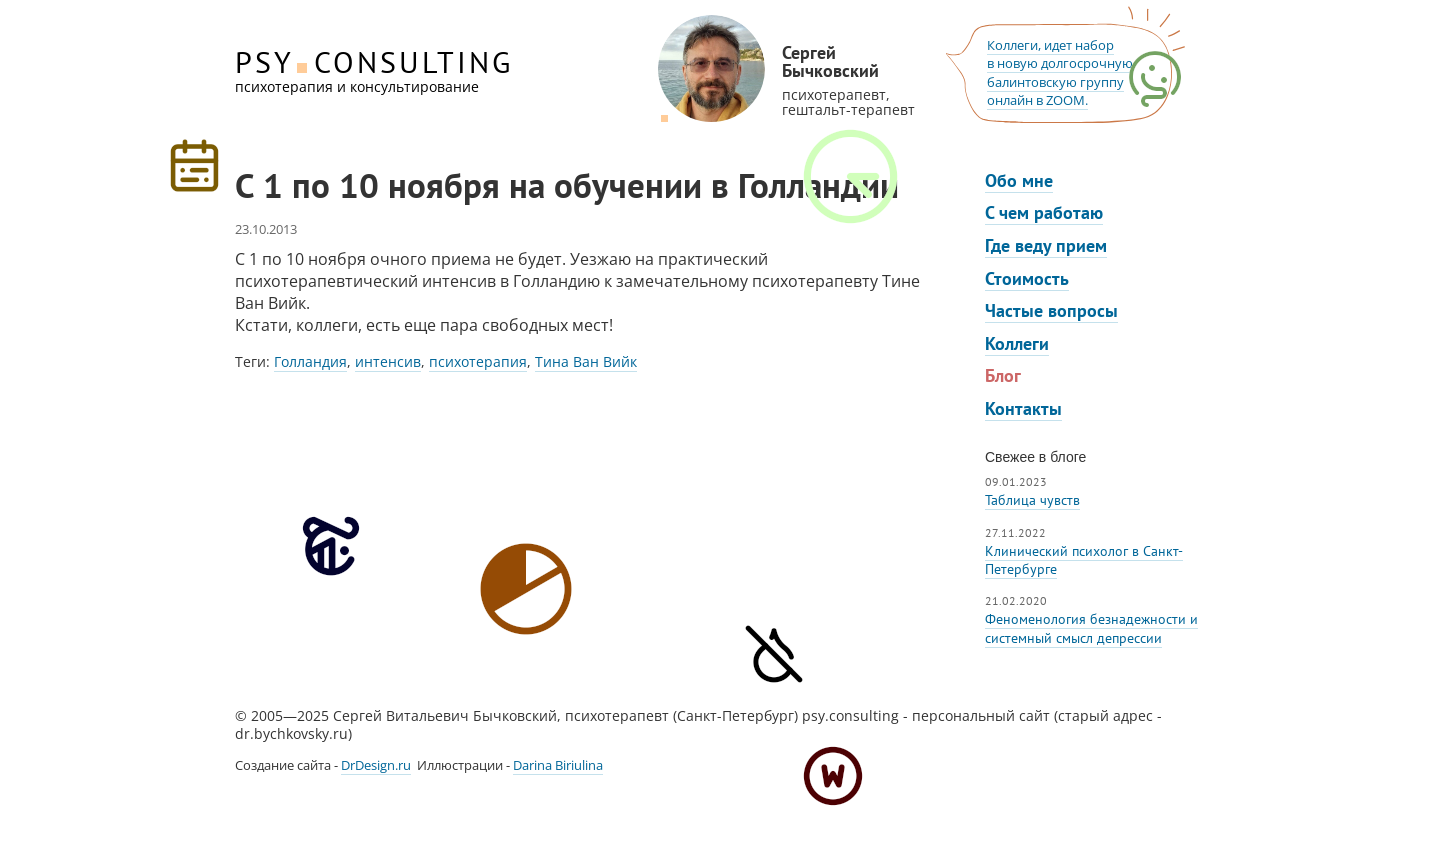 Image resolution: width=1440 pixels, height=844 pixels. Describe the element at coordinates (1155, 77) in the screenshot. I see `indicates overwhelming or stressful situation` at that location.